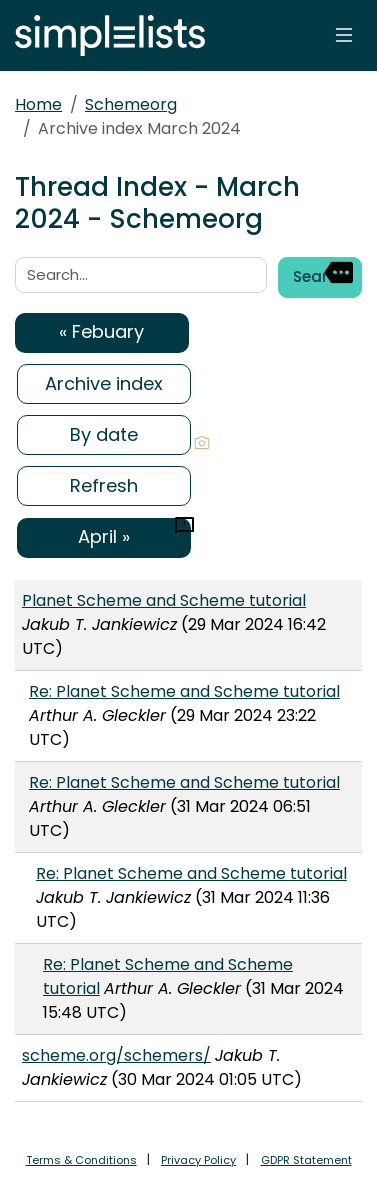 The height and width of the screenshot is (1201, 377). What do you see at coordinates (202, 443) in the screenshot?
I see `take a photo` at bounding box center [202, 443].